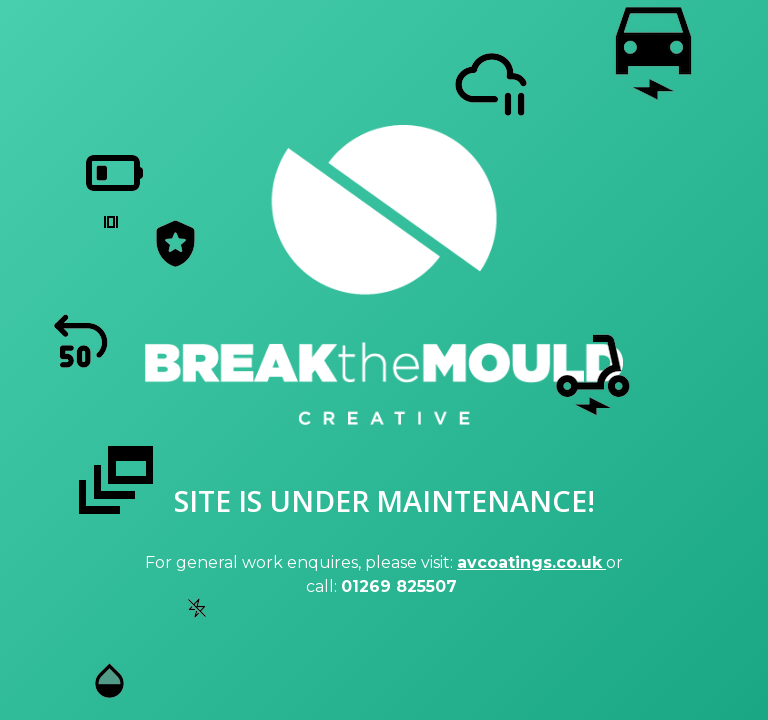  I want to click on pause cloud sync or upload, so click(491, 79).